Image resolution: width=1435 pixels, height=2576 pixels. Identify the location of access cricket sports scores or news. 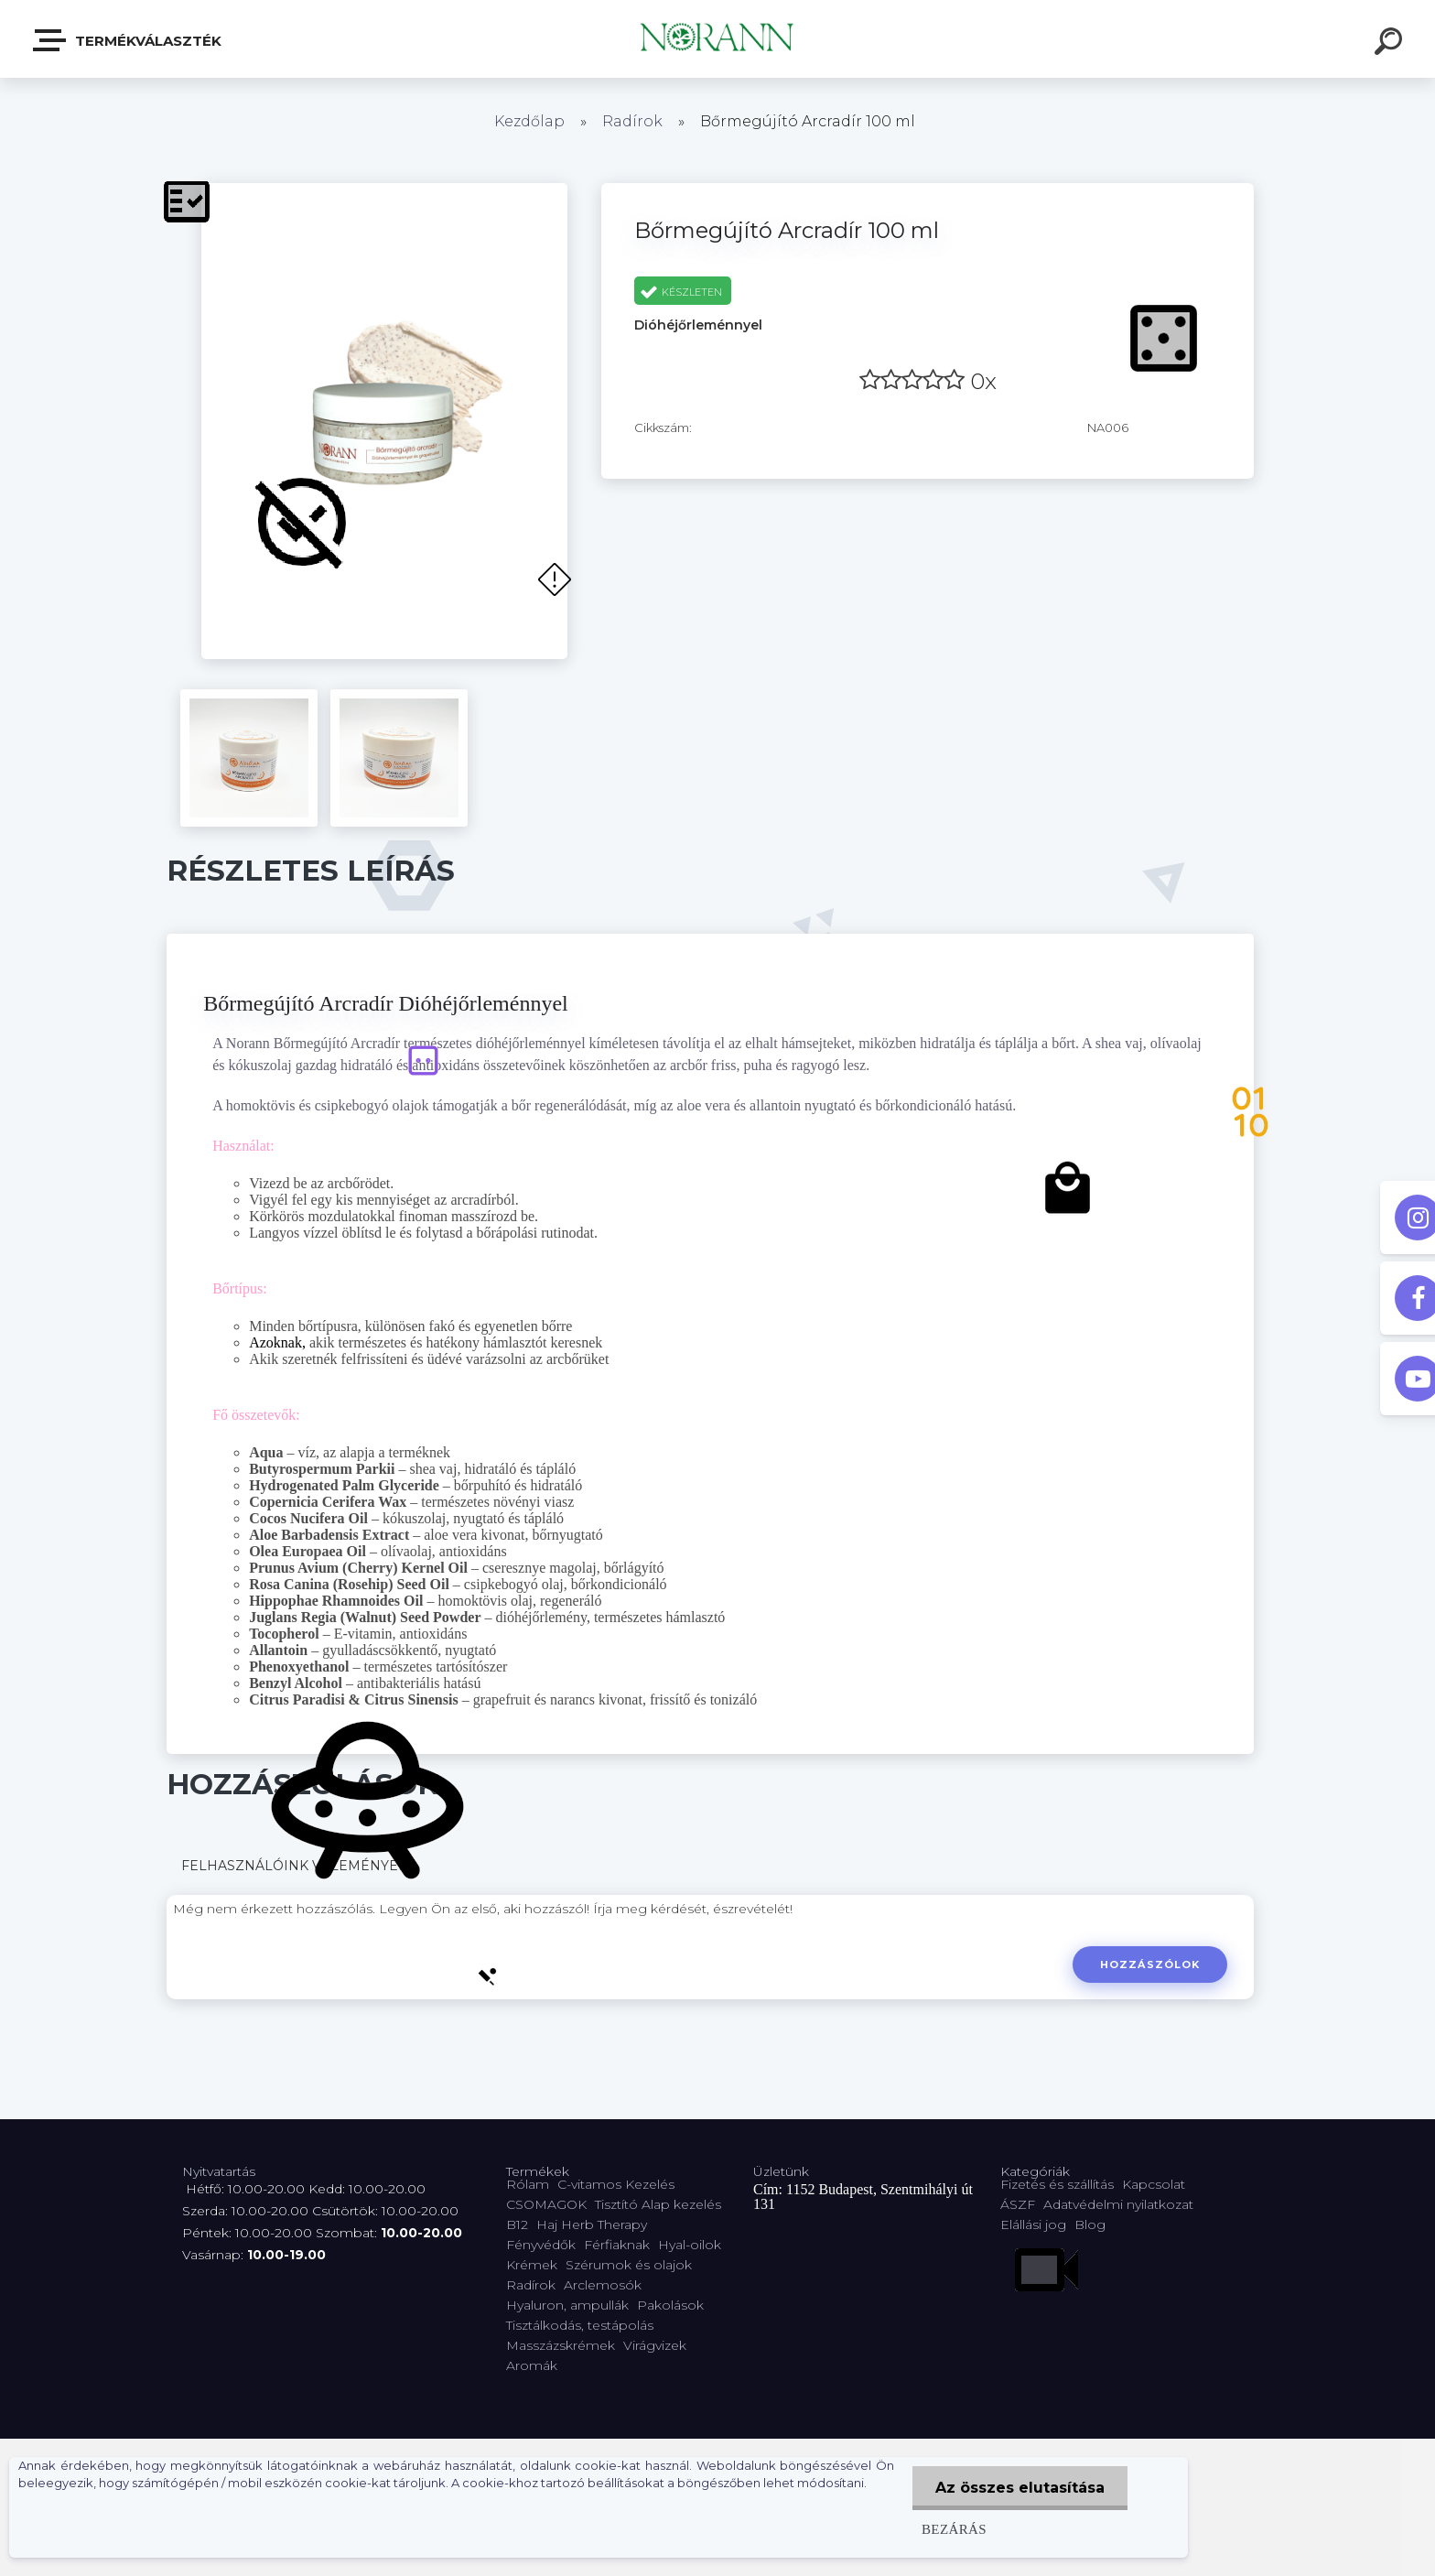
(487, 1976).